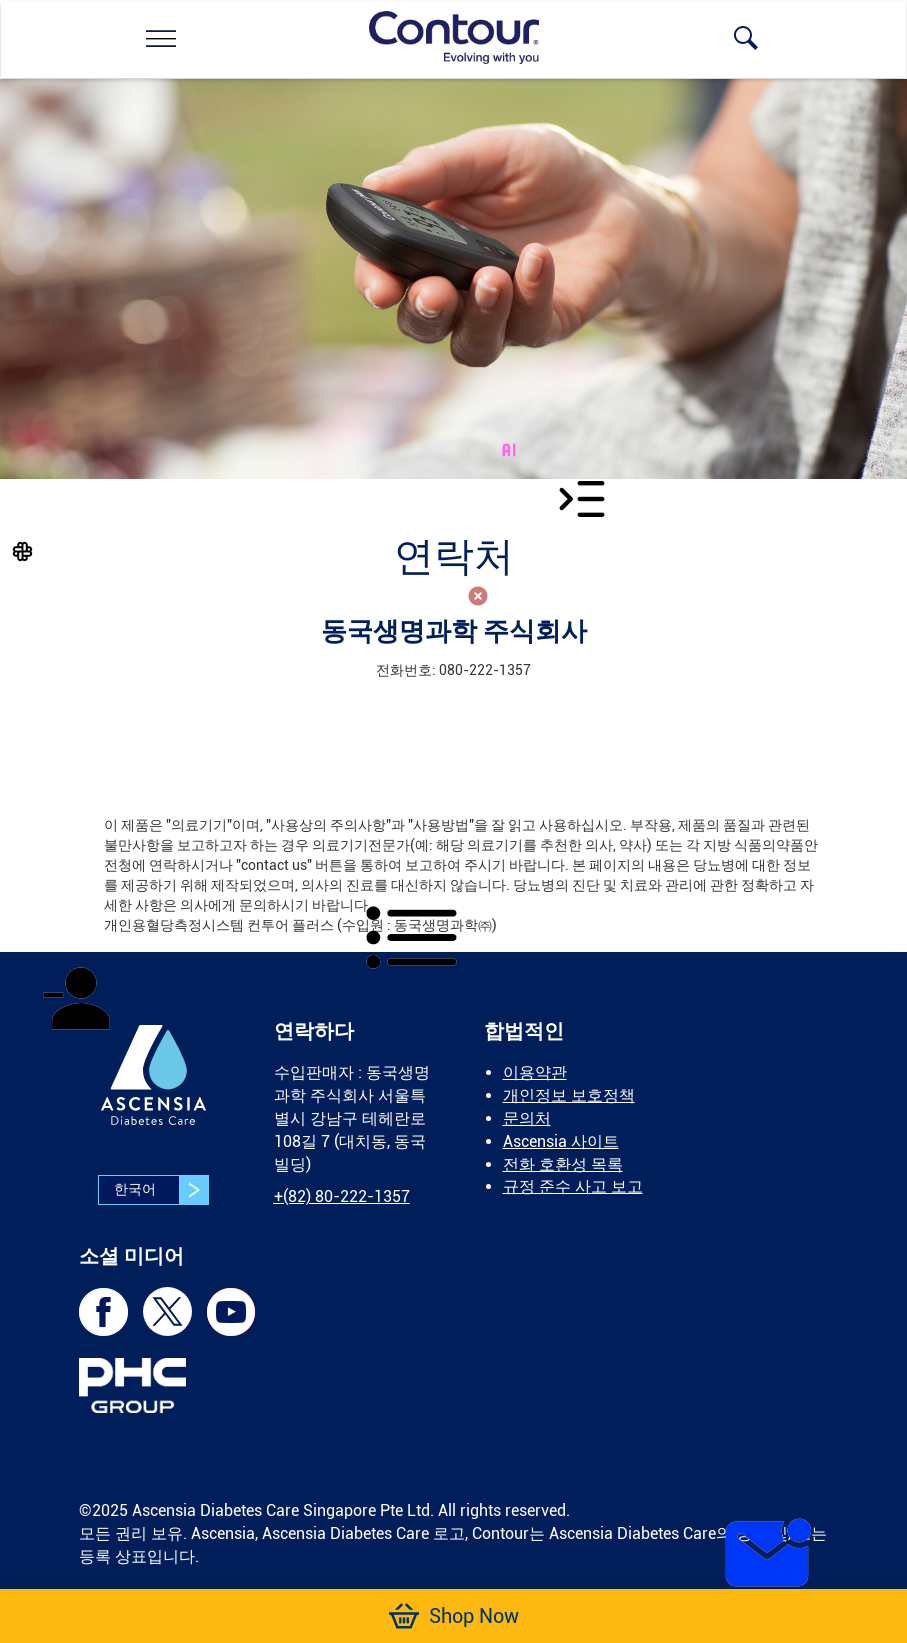 This screenshot has height=1643, width=907. Describe the element at coordinates (411, 937) in the screenshot. I see `view list of items` at that location.